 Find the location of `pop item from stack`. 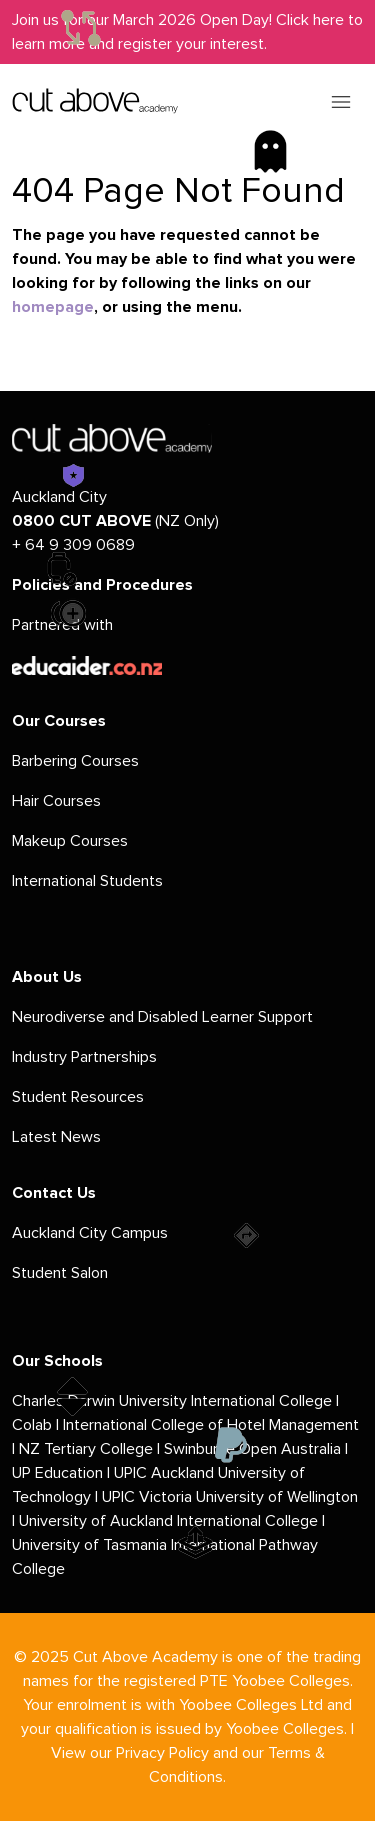

pop item from stack is located at coordinates (195, 1543).